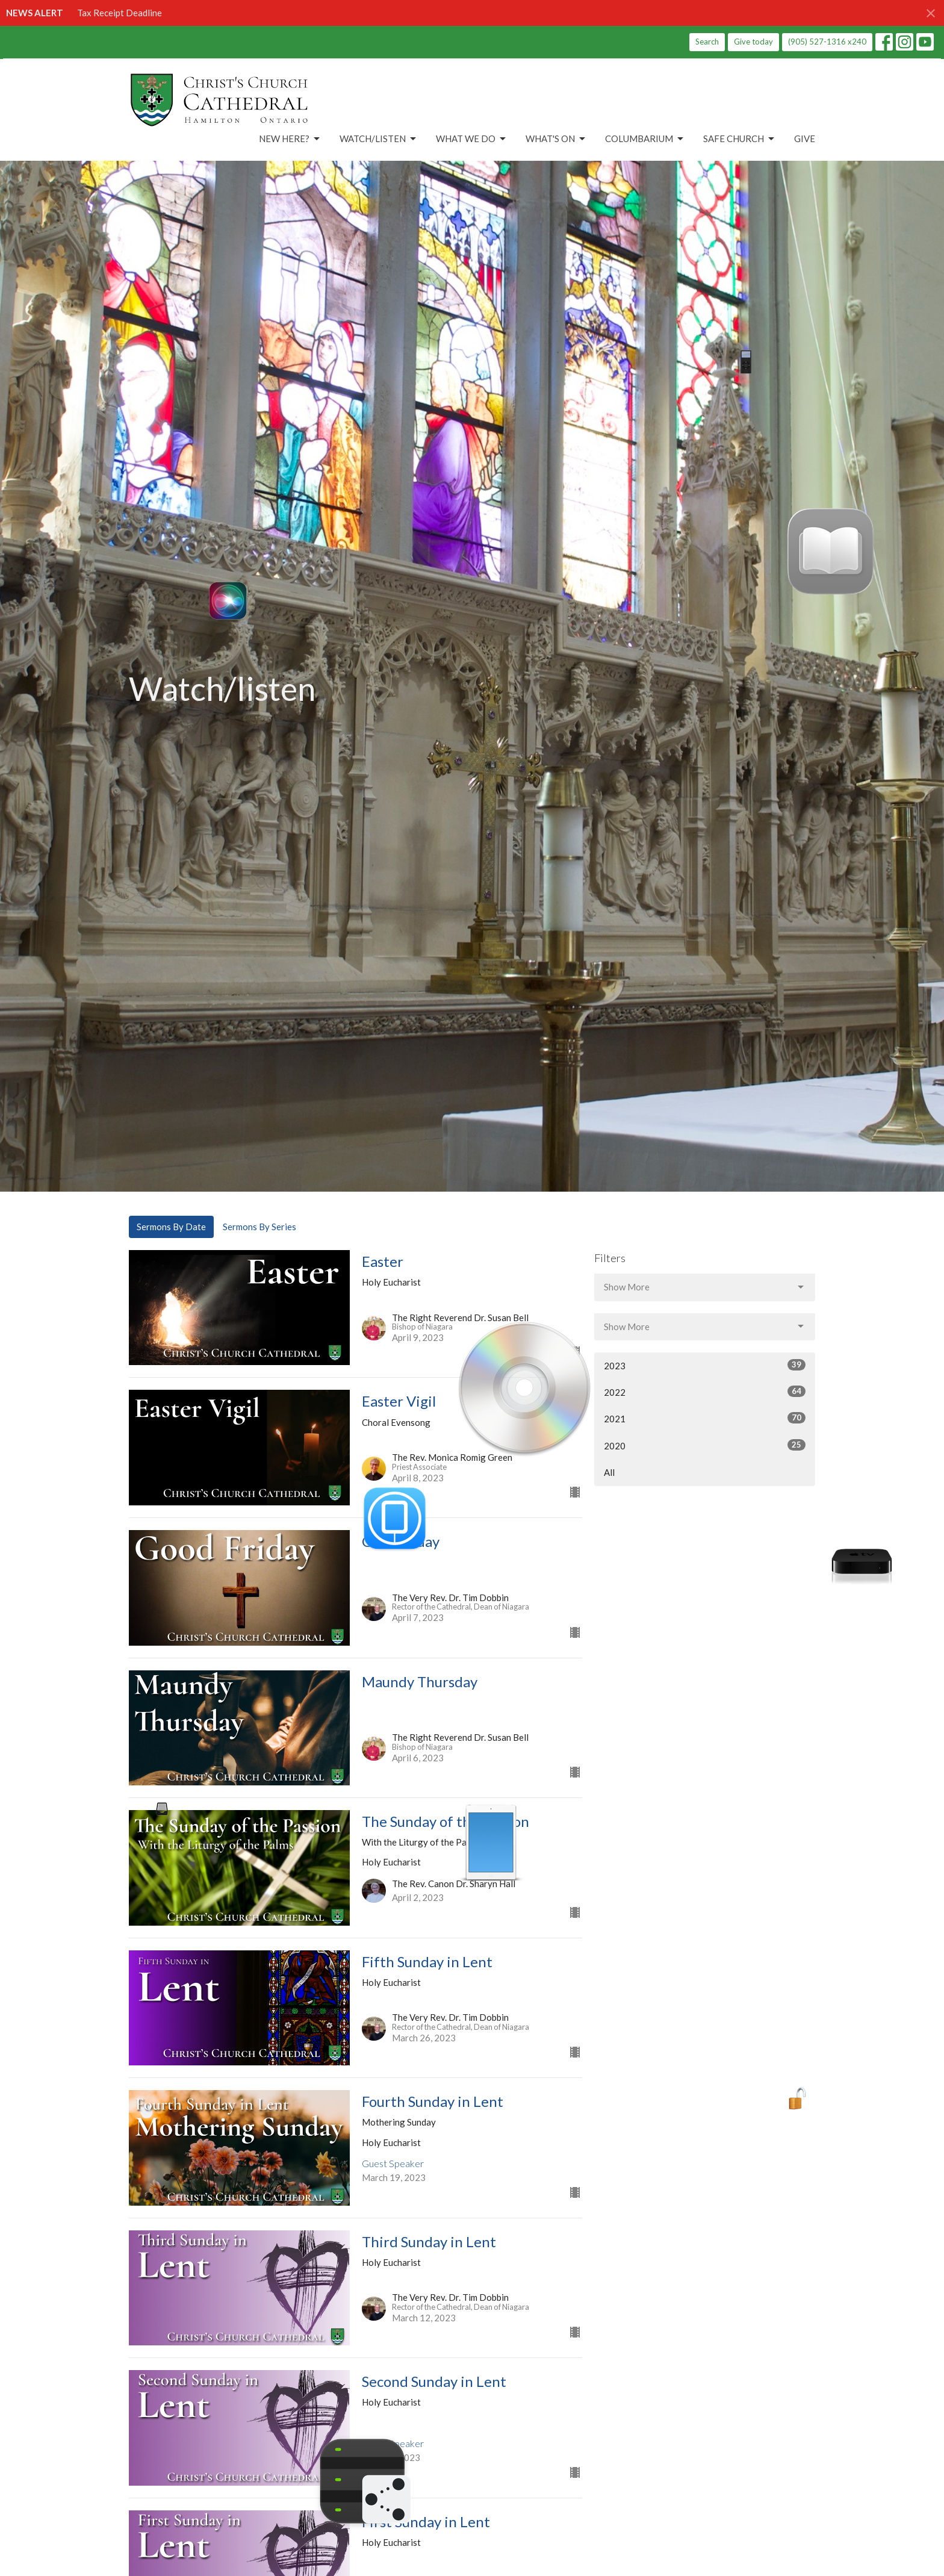  What do you see at coordinates (162, 1809) in the screenshot?
I see `view recently accessed files` at bounding box center [162, 1809].